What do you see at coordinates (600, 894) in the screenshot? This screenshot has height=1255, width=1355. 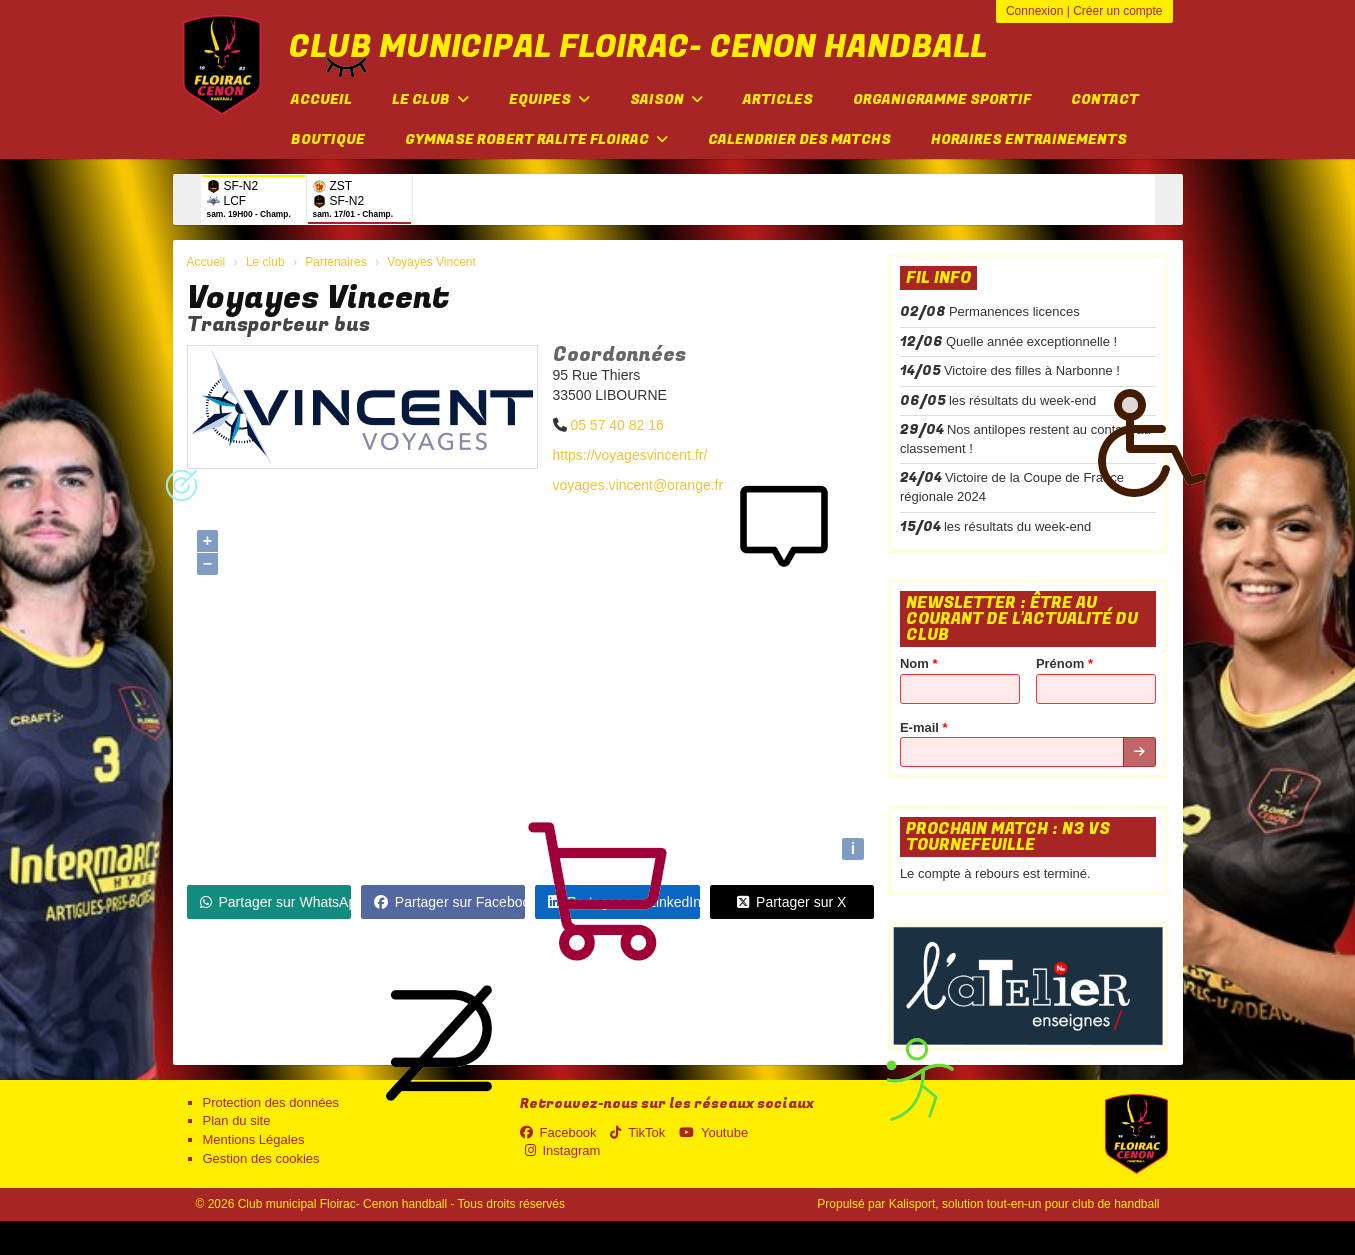 I see `view your shopping cart` at bounding box center [600, 894].